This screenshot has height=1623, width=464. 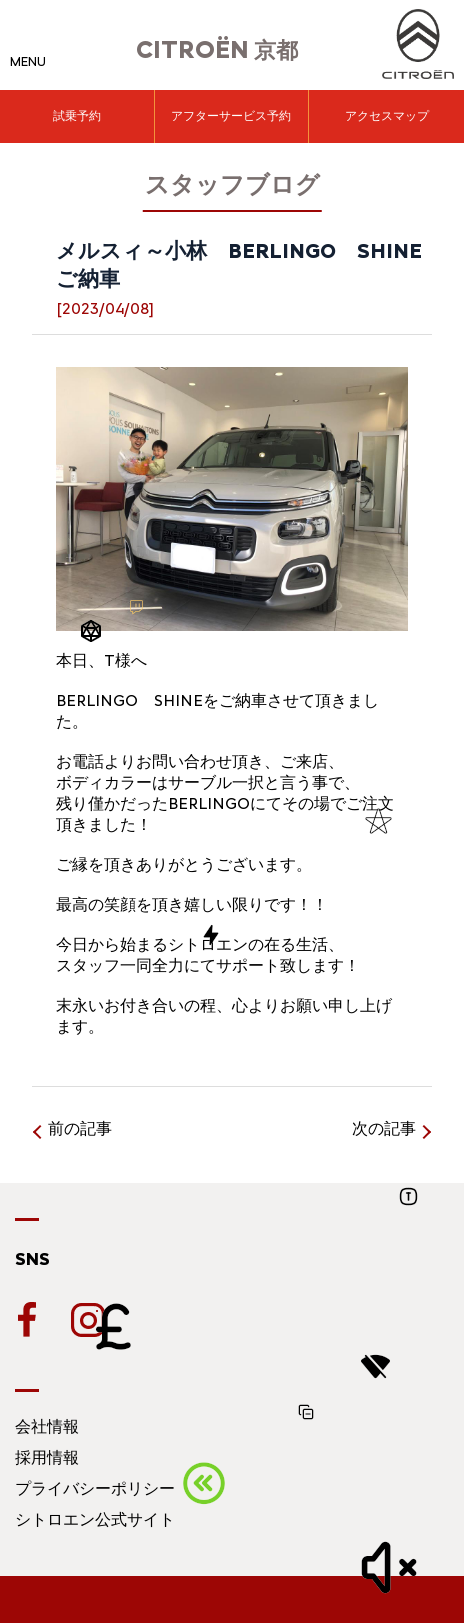 What do you see at coordinates (204, 1483) in the screenshot?
I see `go back to the previous section` at bounding box center [204, 1483].